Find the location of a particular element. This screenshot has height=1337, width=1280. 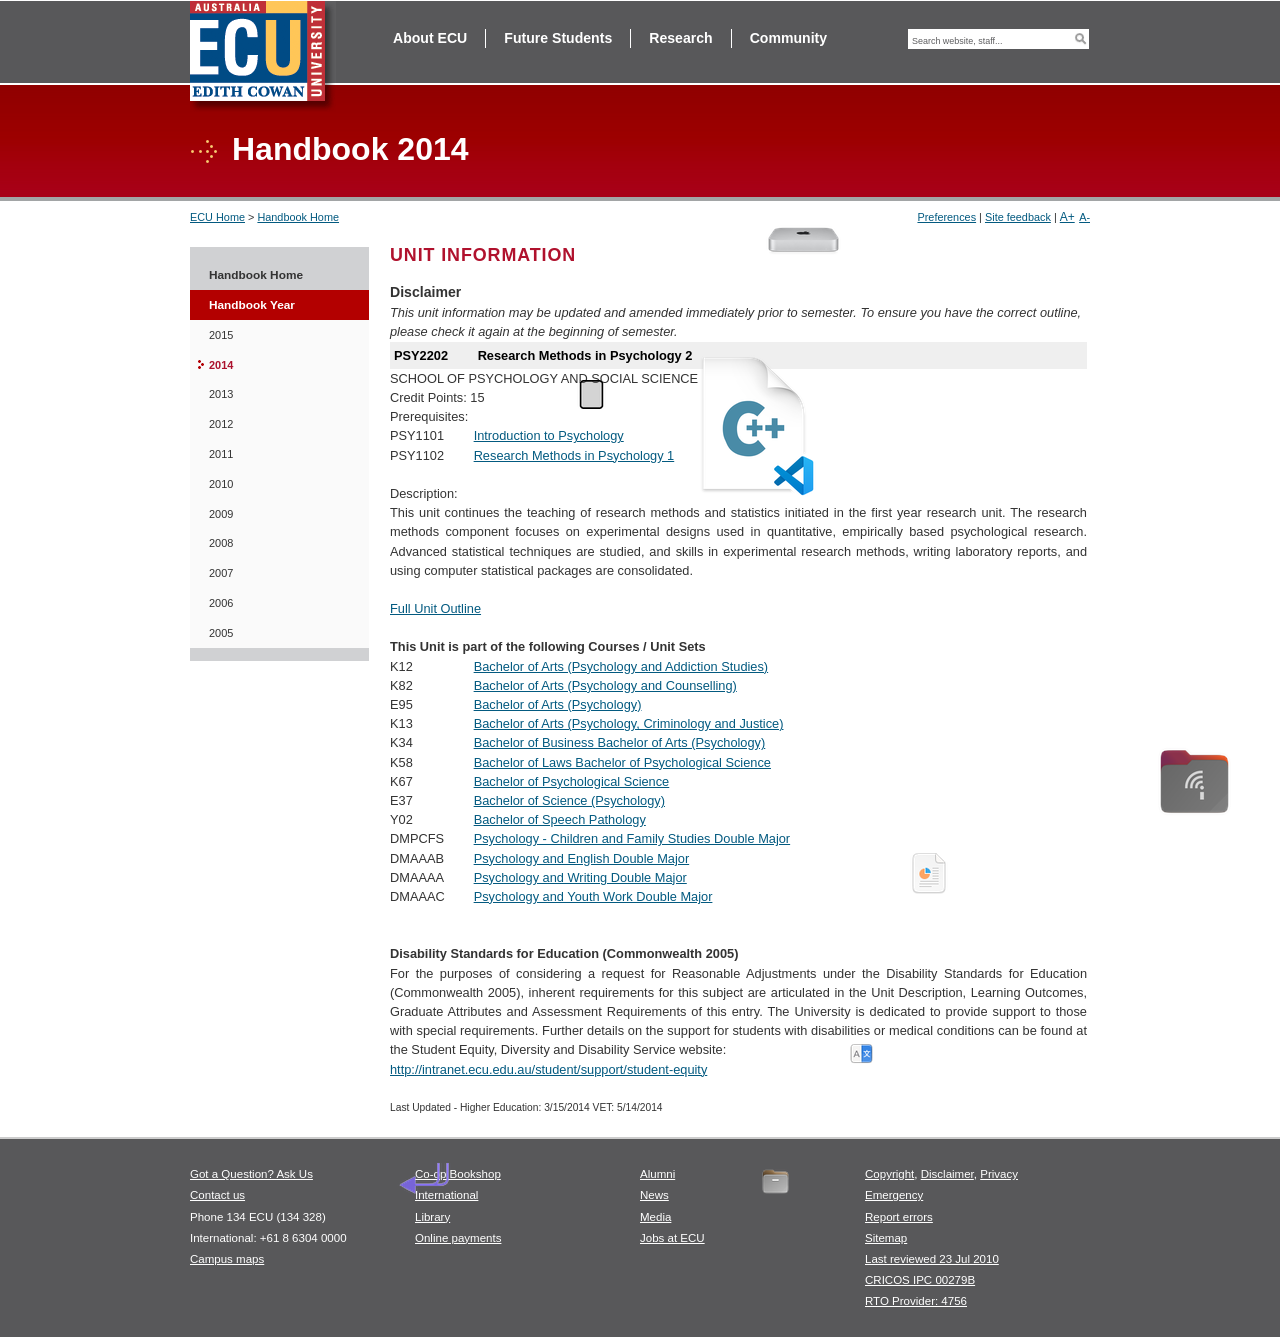

access language and translation settings is located at coordinates (861, 1053).